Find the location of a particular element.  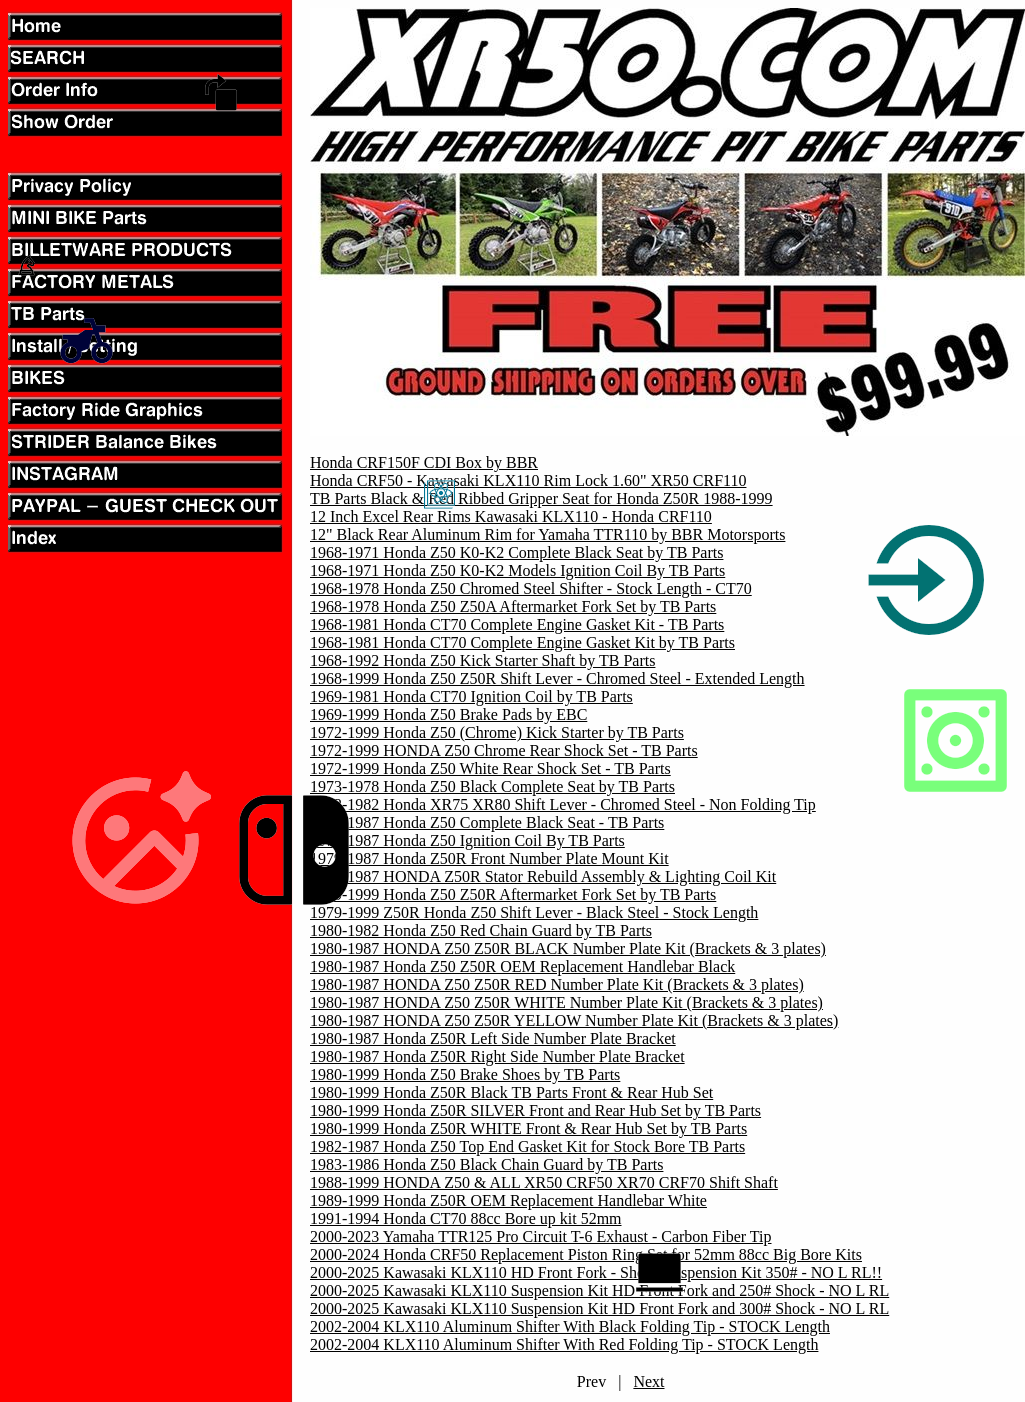

log in to your account is located at coordinates (929, 580).